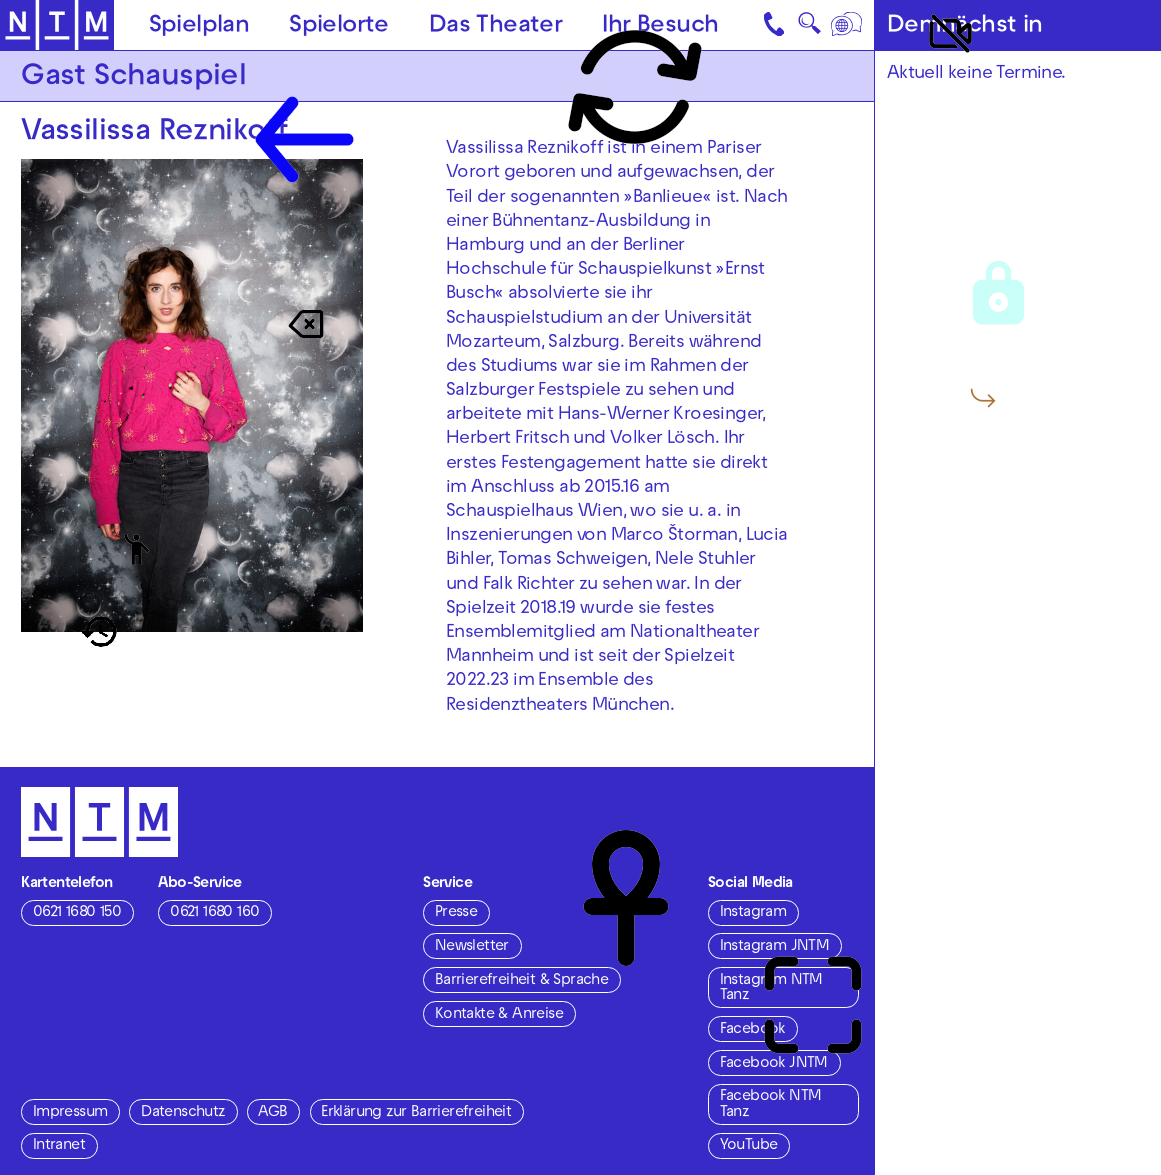  What do you see at coordinates (304, 139) in the screenshot?
I see `go back to the previous screen` at bounding box center [304, 139].